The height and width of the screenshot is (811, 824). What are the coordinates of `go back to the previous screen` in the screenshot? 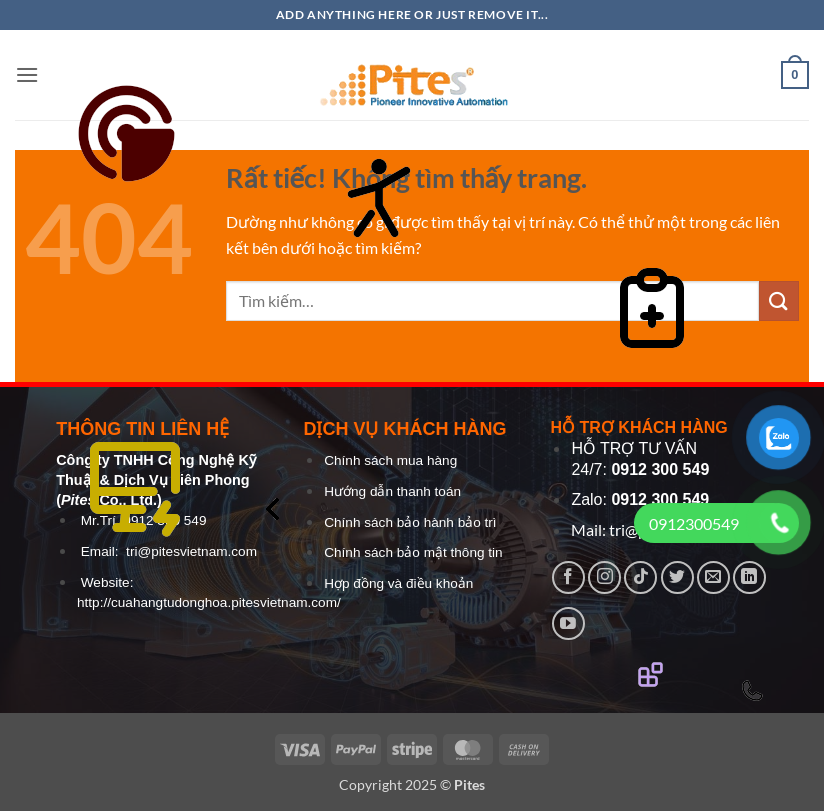 It's located at (273, 509).